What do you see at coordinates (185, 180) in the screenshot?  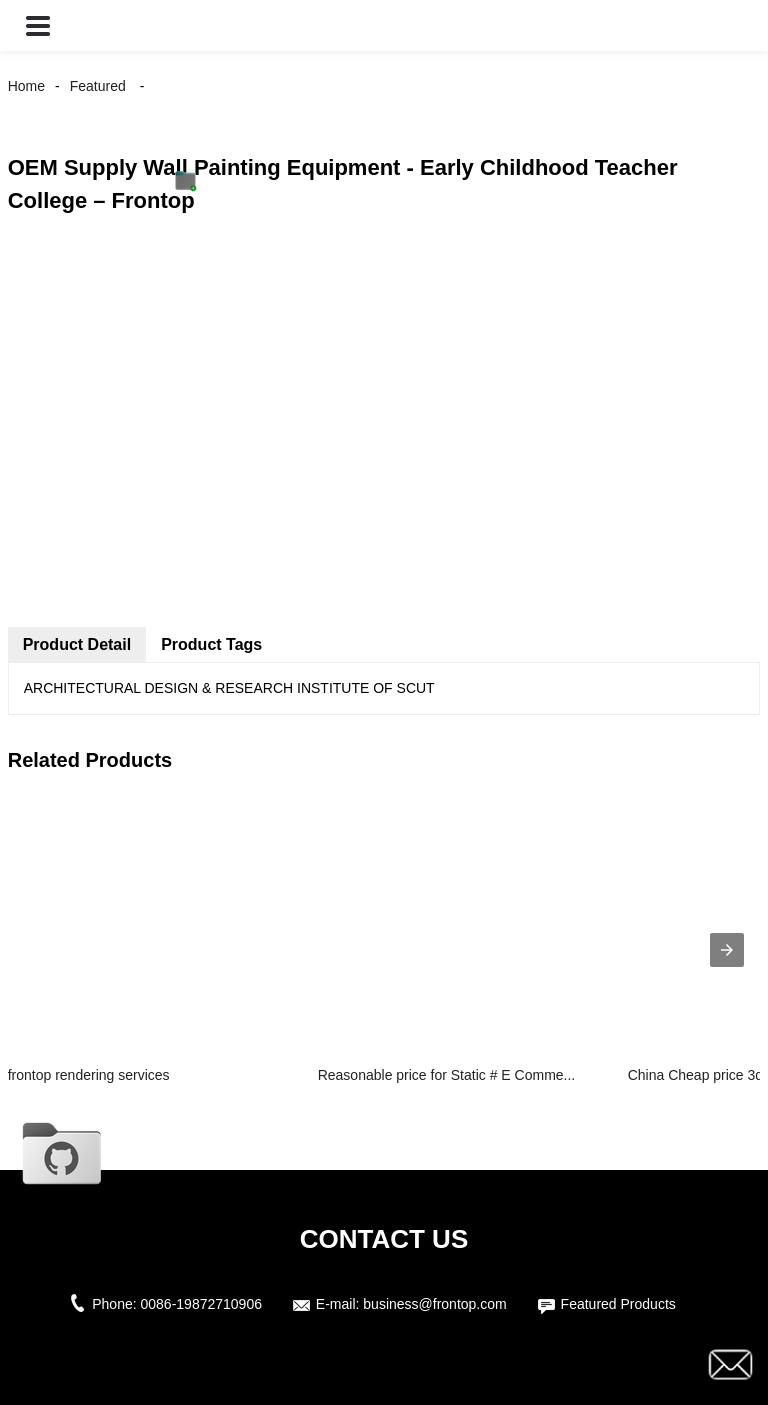 I see `create a new folder` at bounding box center [185, 180].